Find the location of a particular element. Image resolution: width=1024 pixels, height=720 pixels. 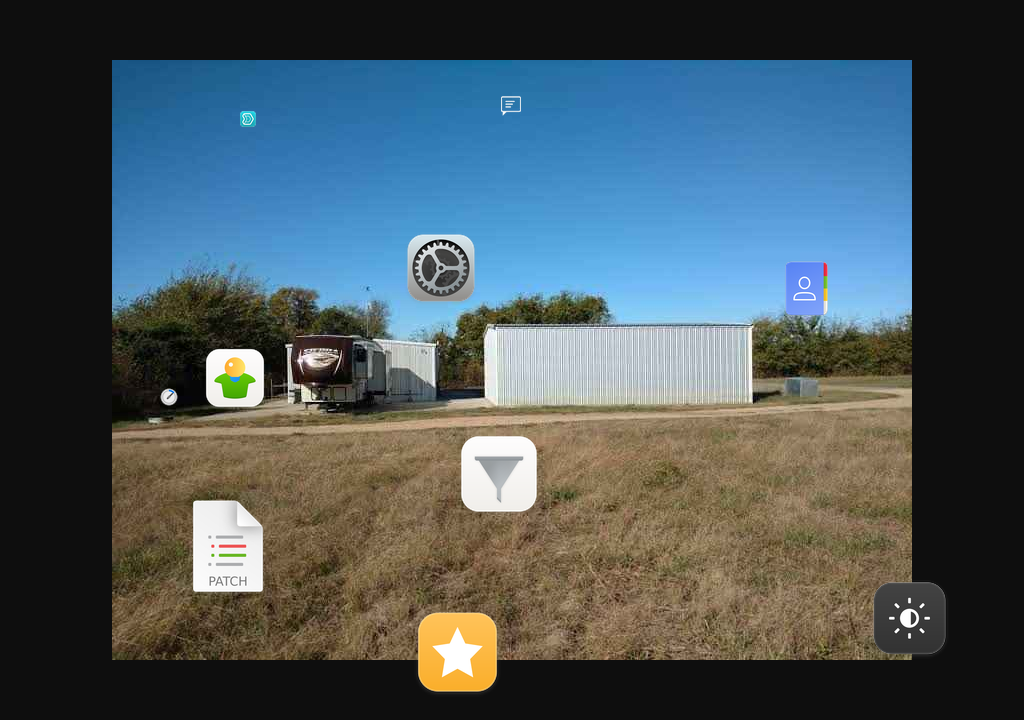

view featured applications is located at coordinates (457, 653).